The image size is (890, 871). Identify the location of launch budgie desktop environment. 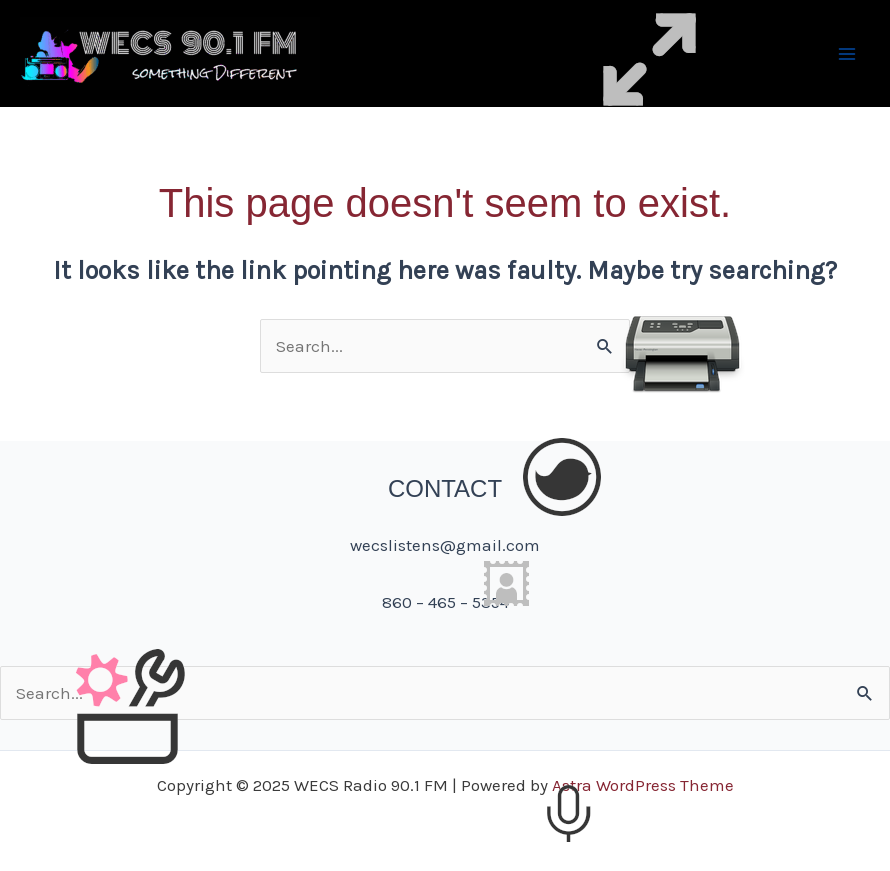
(562, 477).